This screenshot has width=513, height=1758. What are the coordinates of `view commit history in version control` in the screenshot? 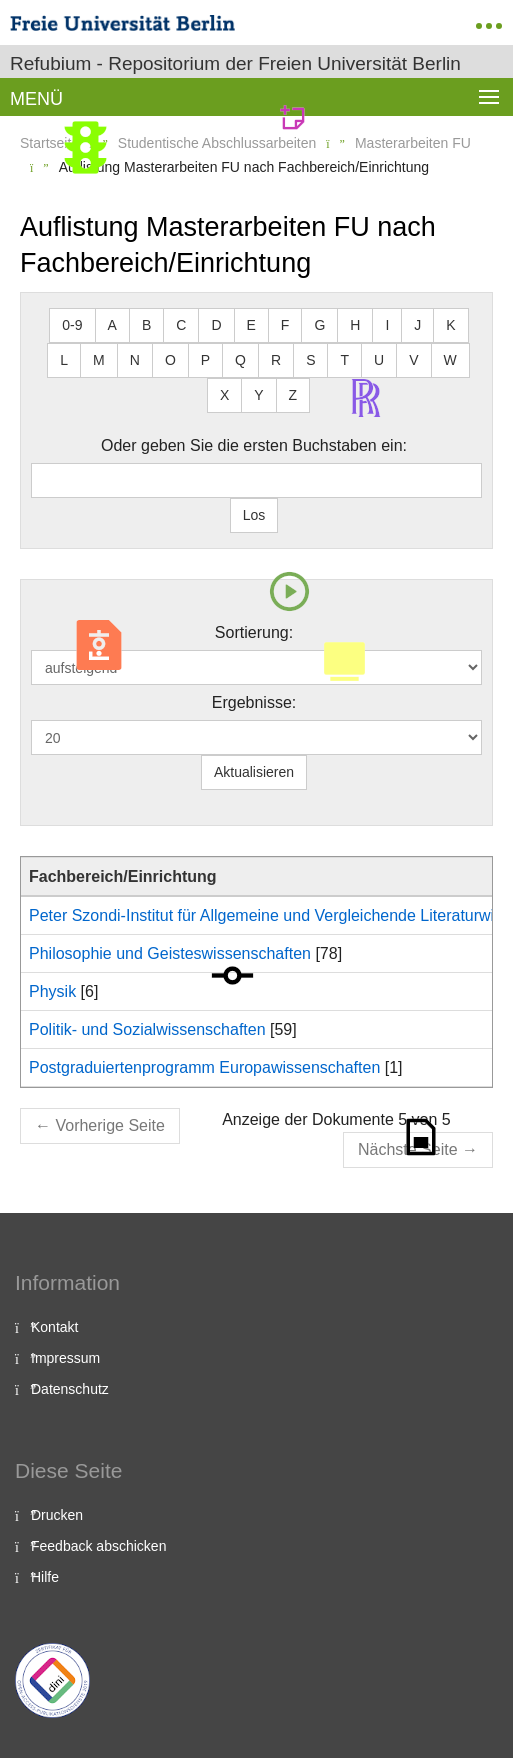 It's located at (232, 975).